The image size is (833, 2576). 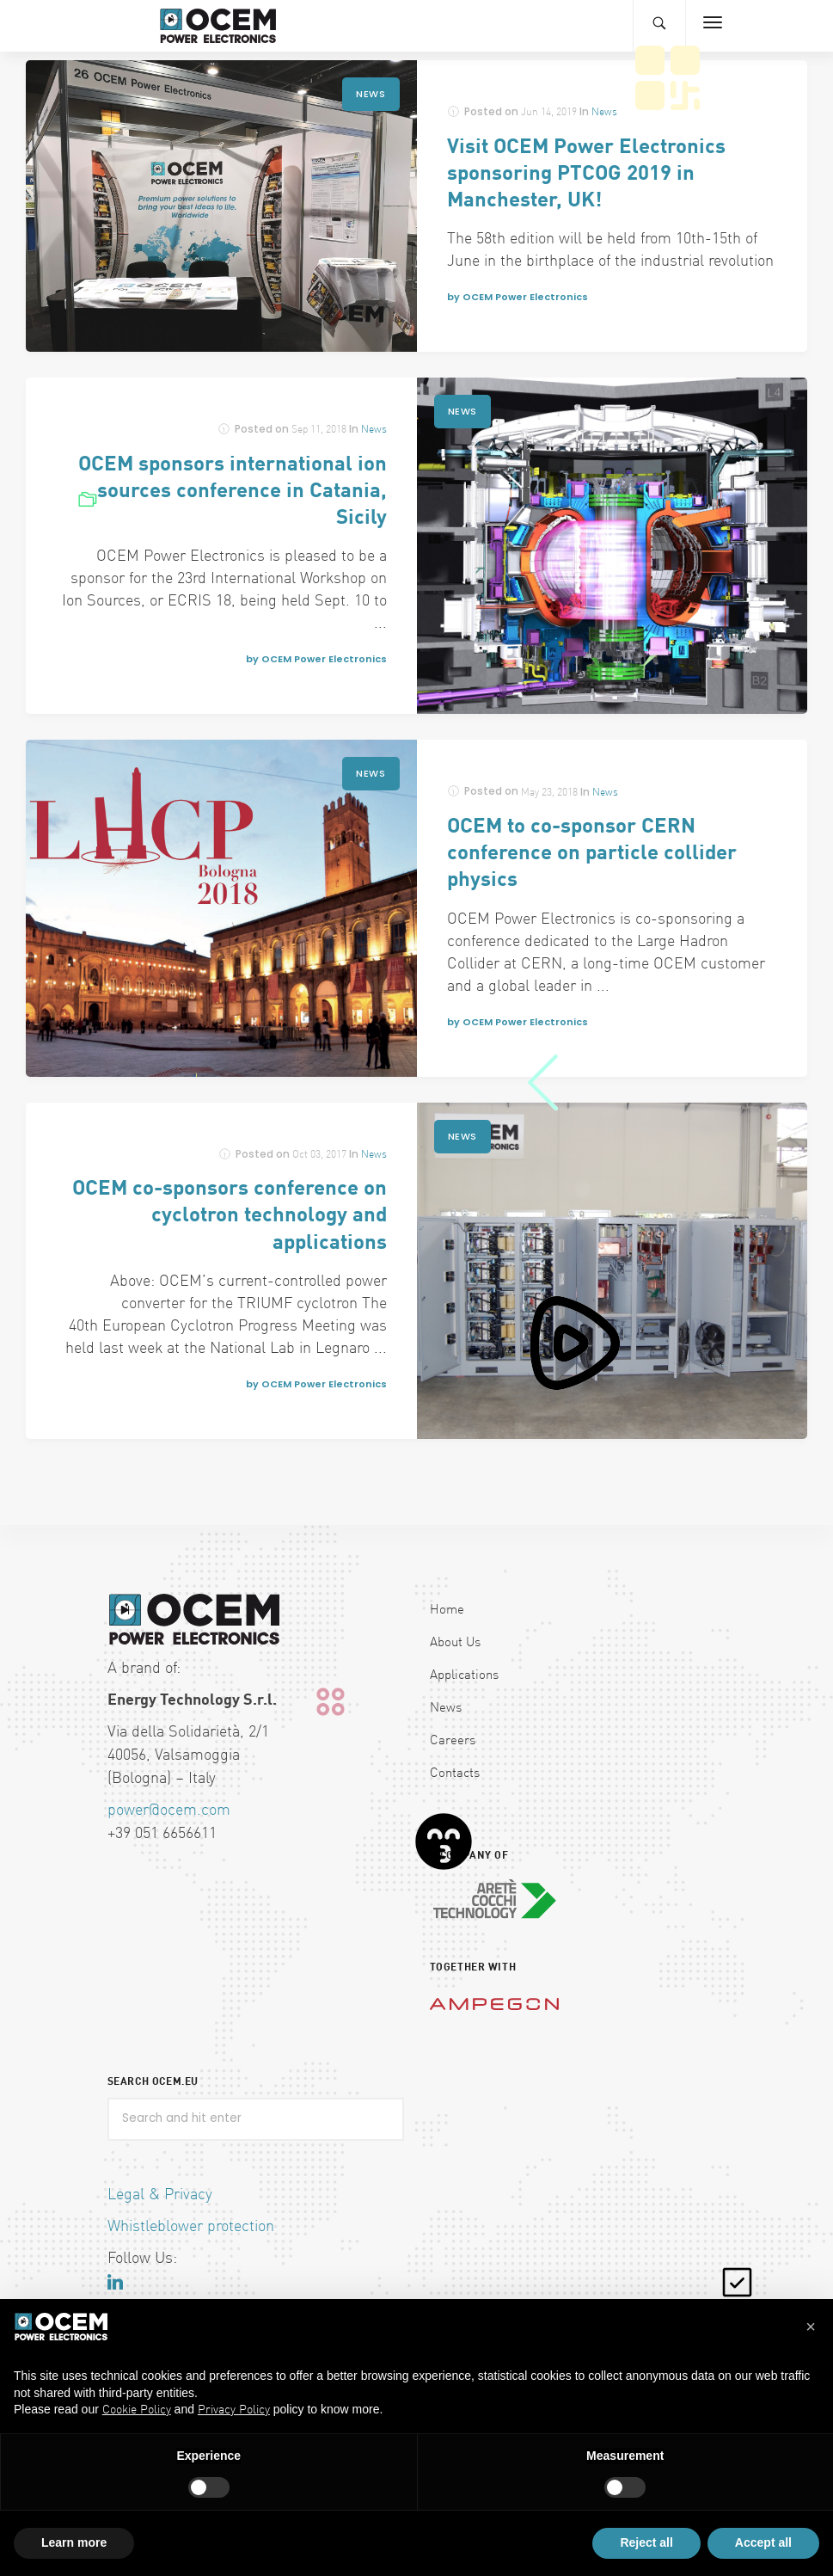 I want to click on go back to the previous screen, so click(x=545, y=1082).